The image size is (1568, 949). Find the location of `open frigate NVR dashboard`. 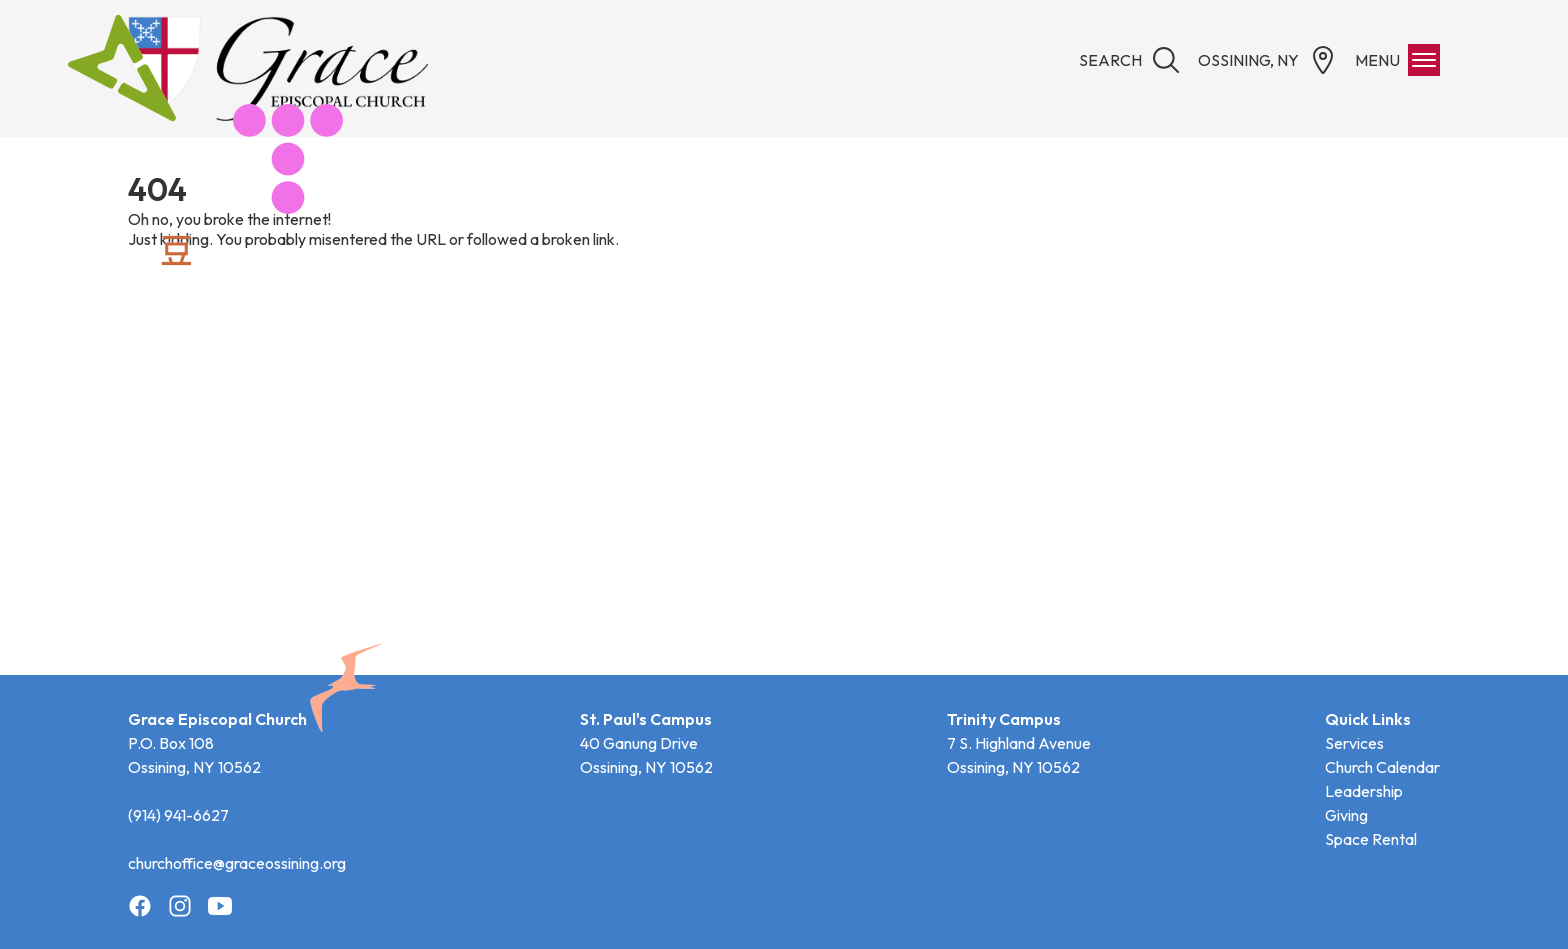

open frigate NVR dashboard is located at coordinates (346, 688).